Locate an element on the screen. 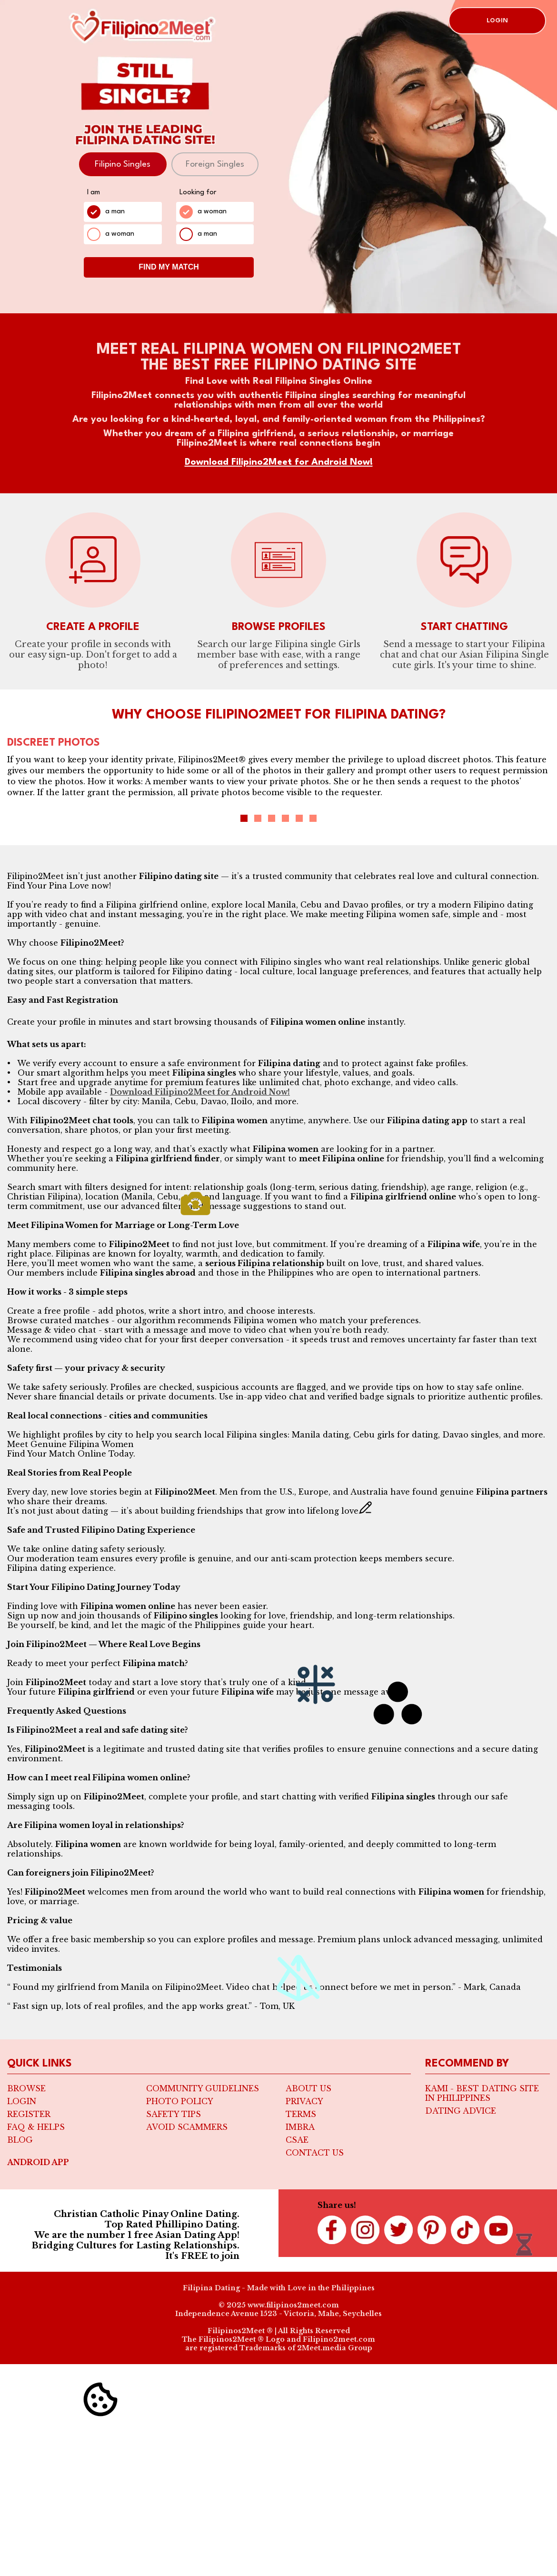 The height and width of the screenshot is (2576, 557). view grouped items or collections is located at coordinates (398, 1704).